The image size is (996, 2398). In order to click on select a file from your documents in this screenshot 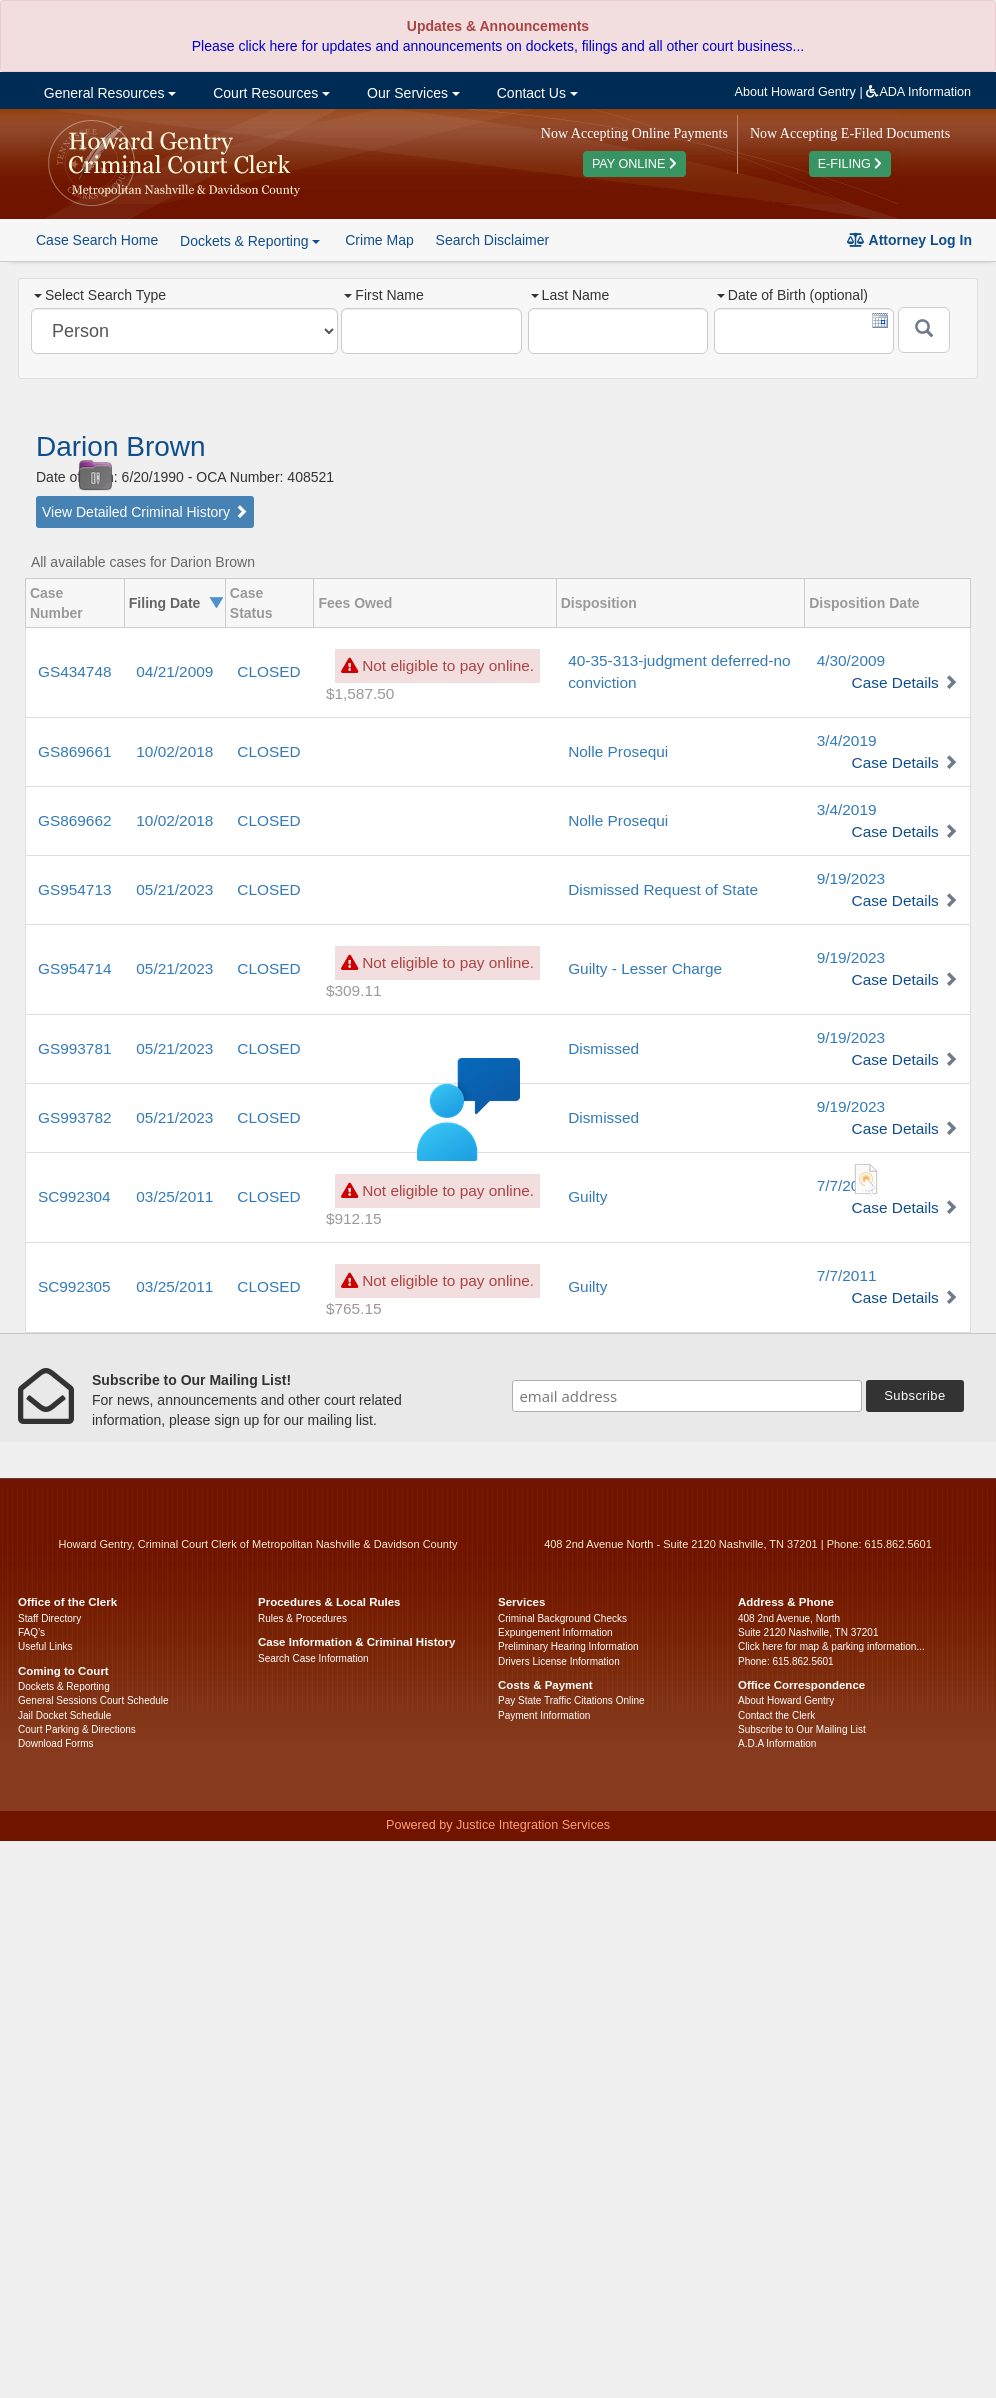, I will do `click(866, 1179)`.